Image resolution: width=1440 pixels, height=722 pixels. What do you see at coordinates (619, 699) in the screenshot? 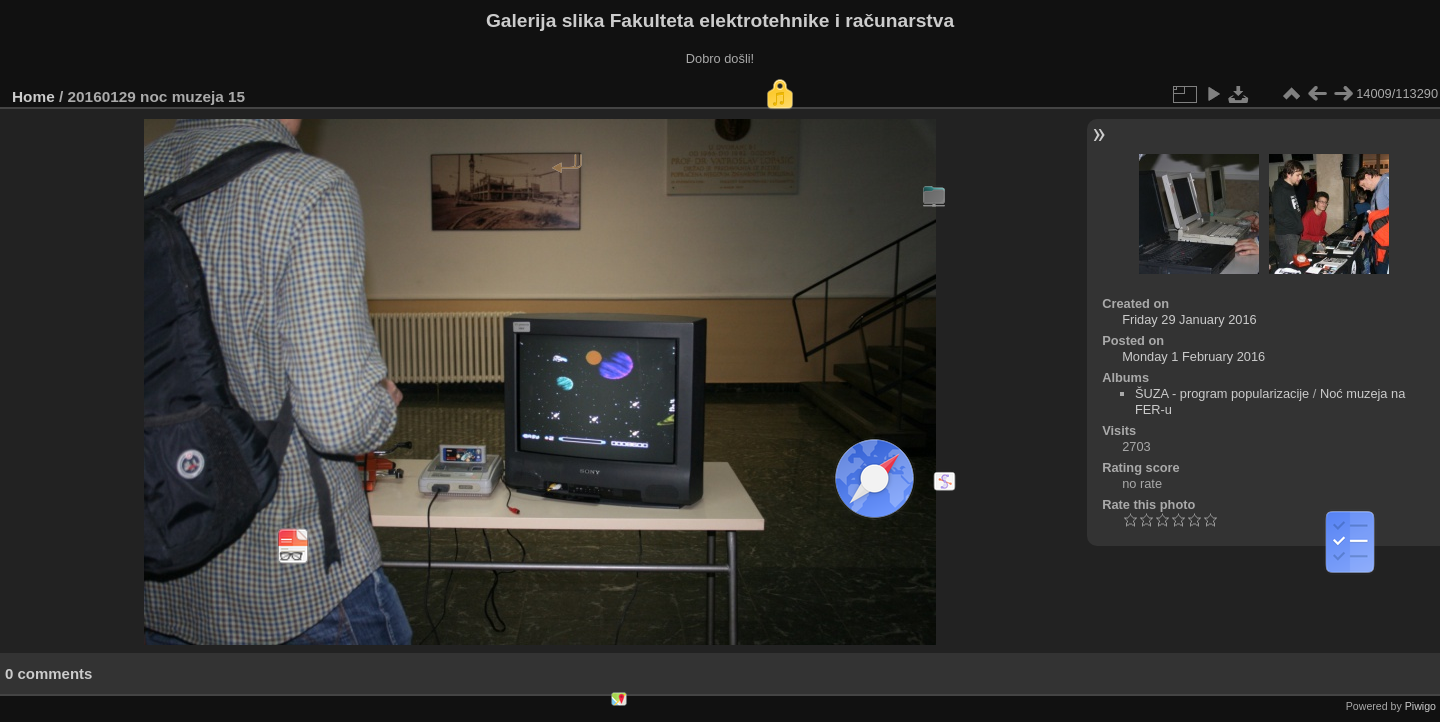
I see `open the maps application` at bounding box center [619, 699].